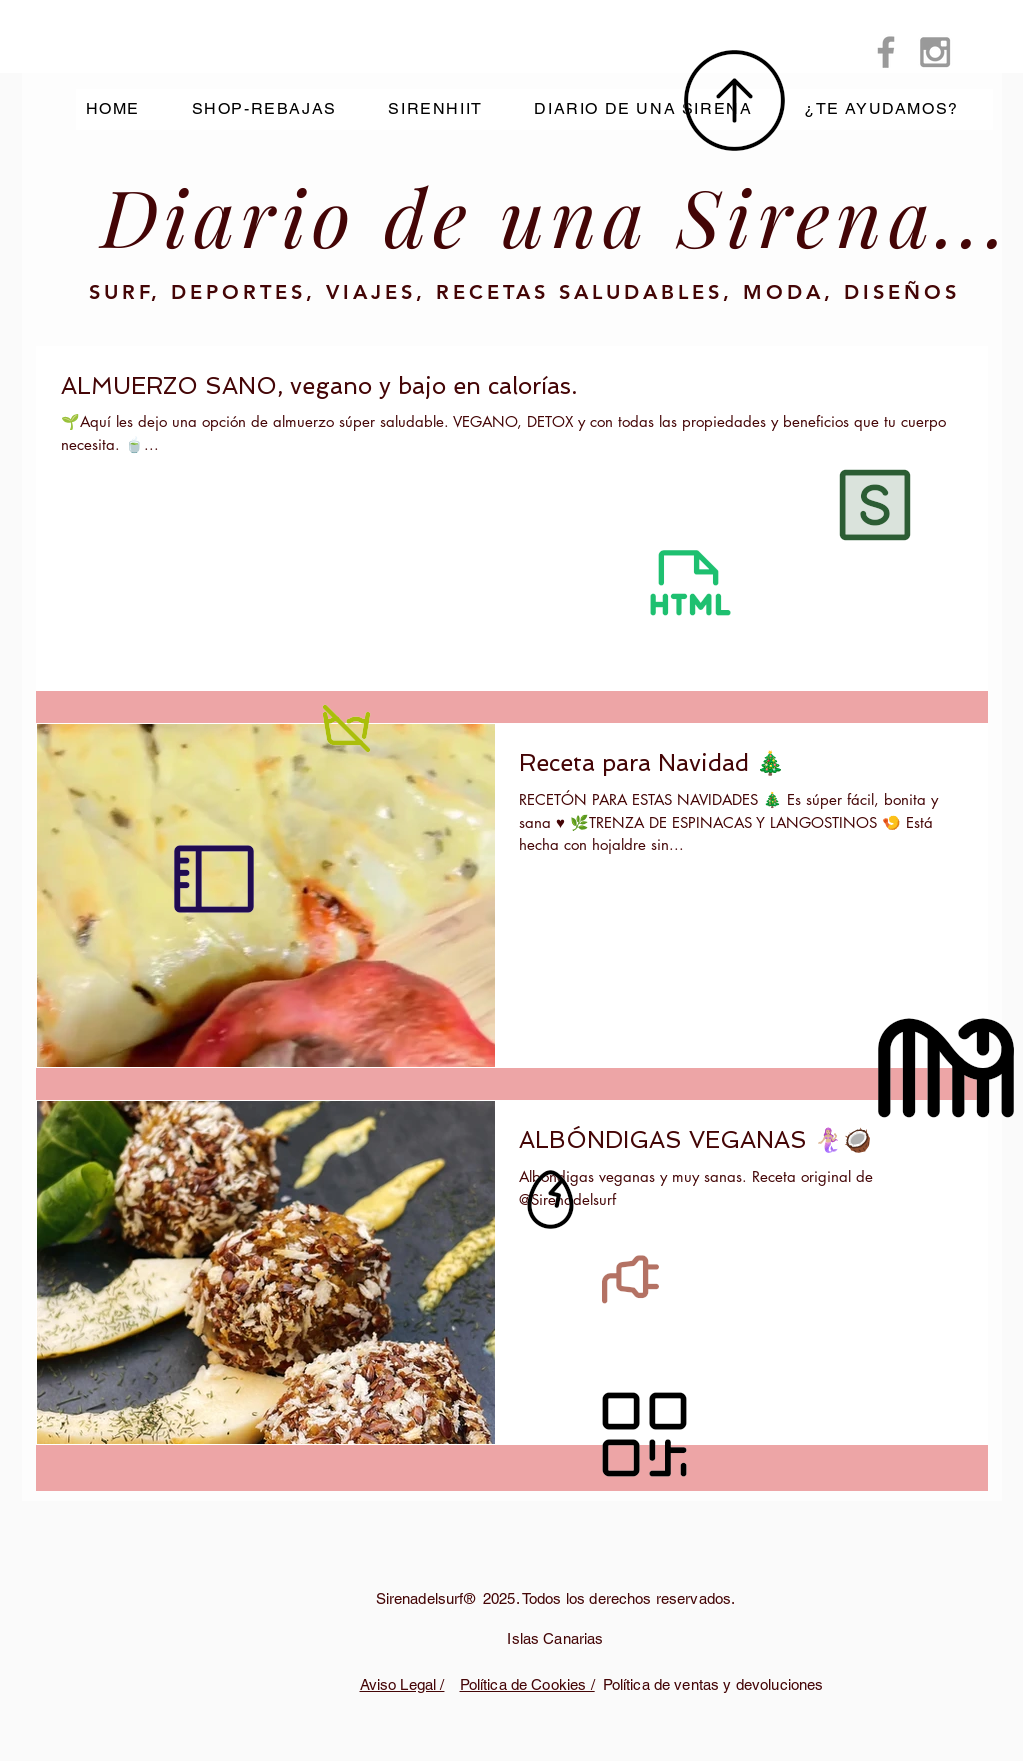 This screenshot has height=1761, width=1023. I want to click on connect to a power source or external device, so click(630, 1278).